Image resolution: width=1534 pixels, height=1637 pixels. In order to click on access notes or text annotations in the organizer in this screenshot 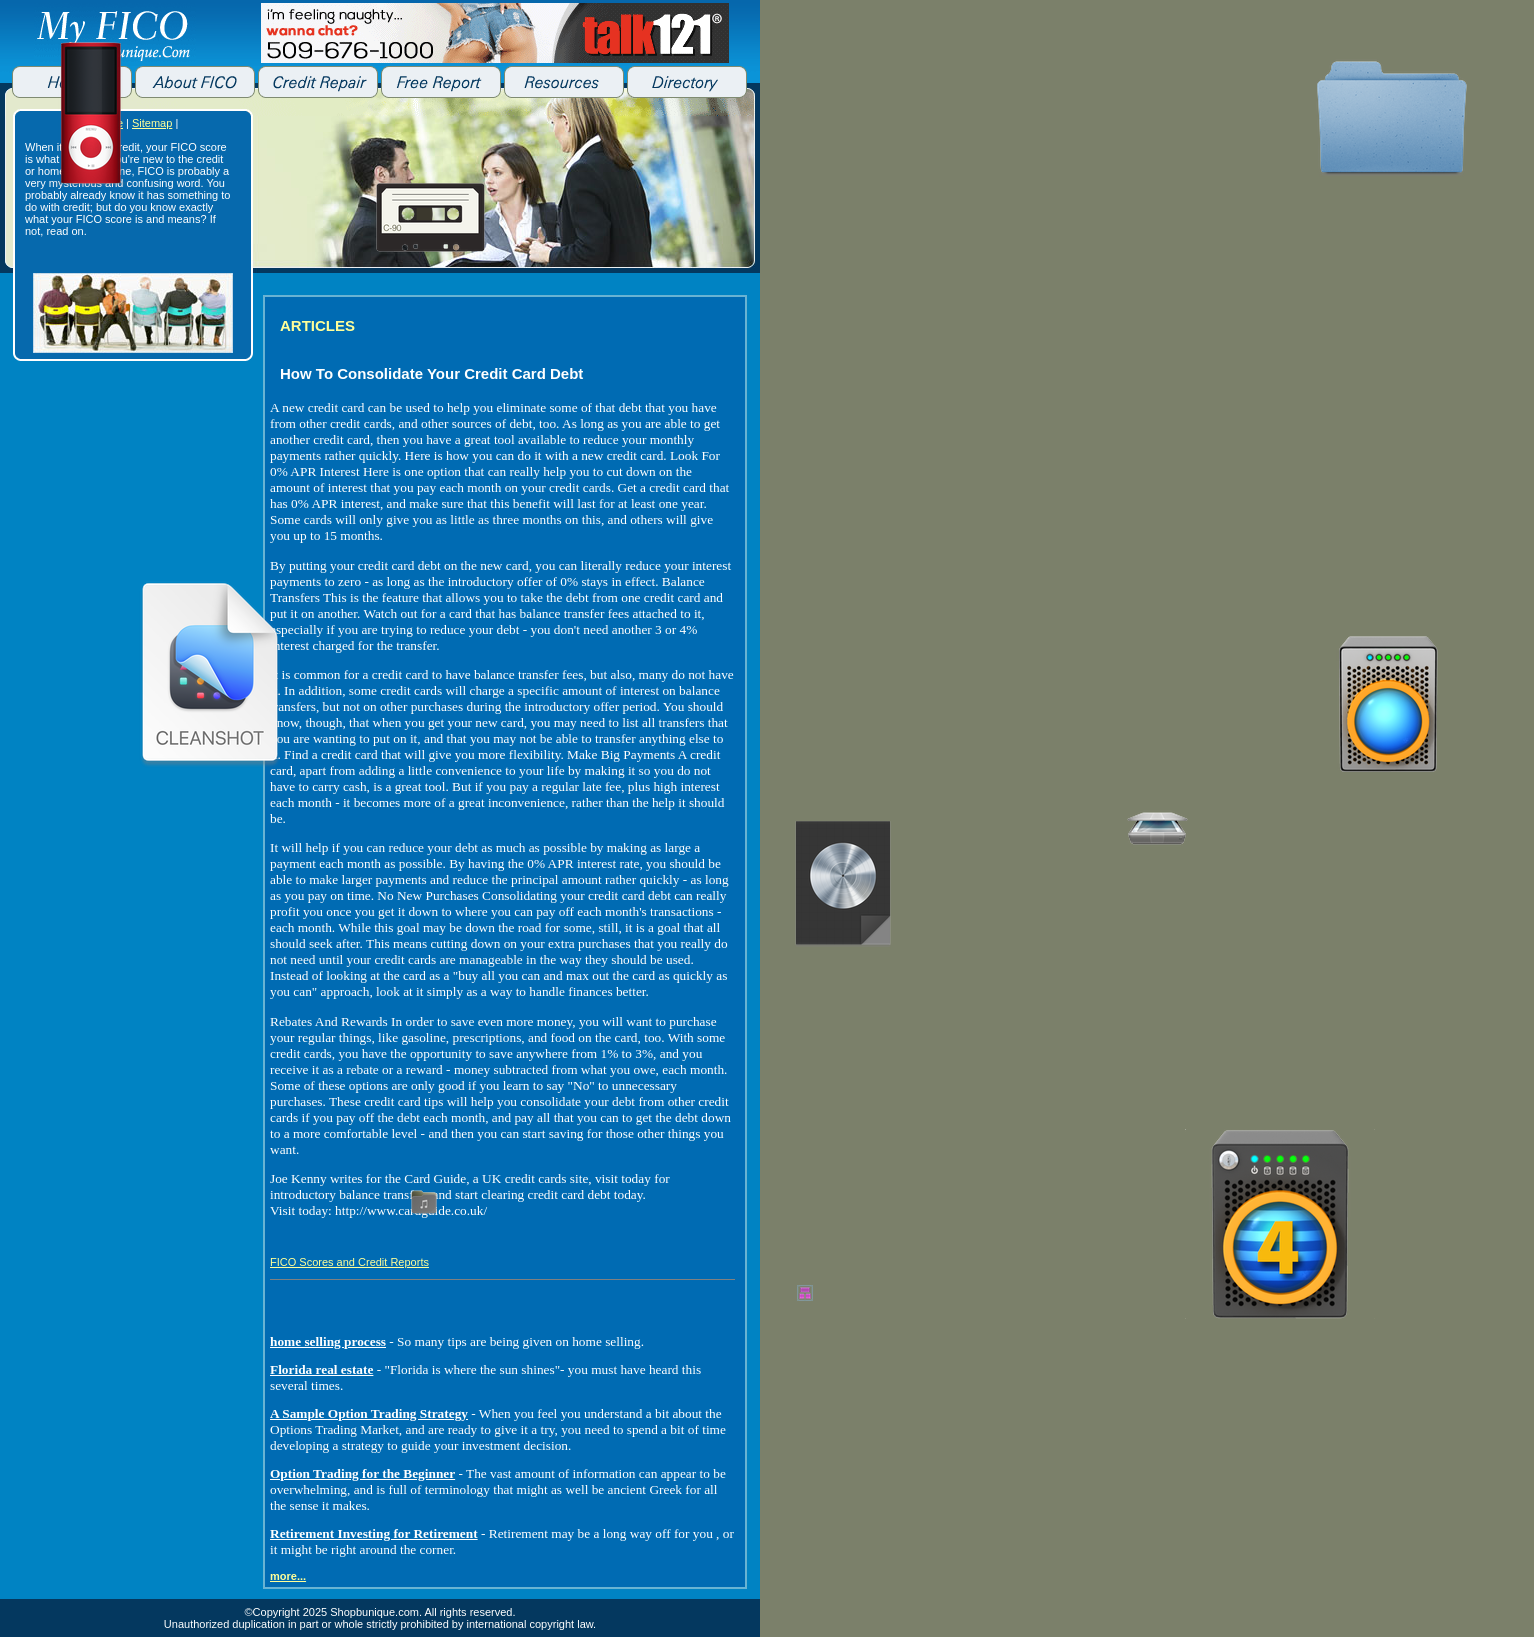, I will do `click(1391, 122)`.